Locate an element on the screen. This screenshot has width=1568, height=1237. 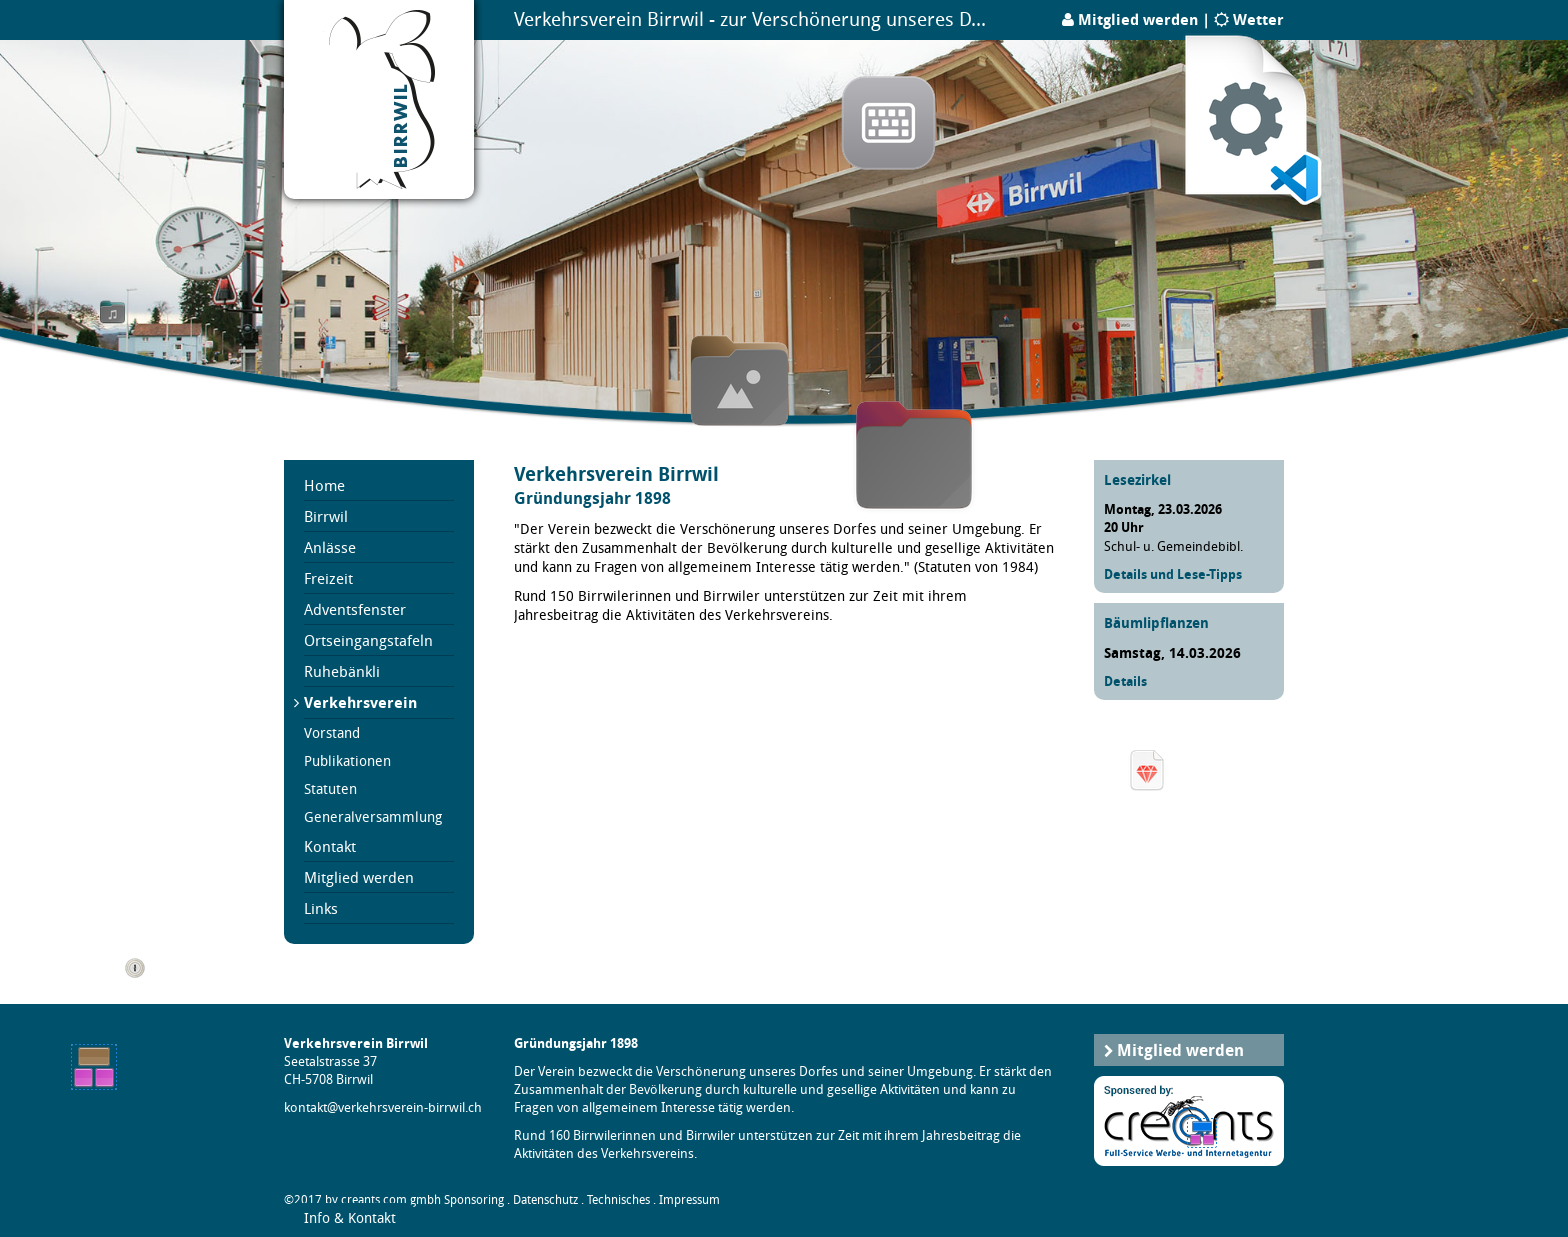
ruby programming language source file is located at coordinates (1147, 770).